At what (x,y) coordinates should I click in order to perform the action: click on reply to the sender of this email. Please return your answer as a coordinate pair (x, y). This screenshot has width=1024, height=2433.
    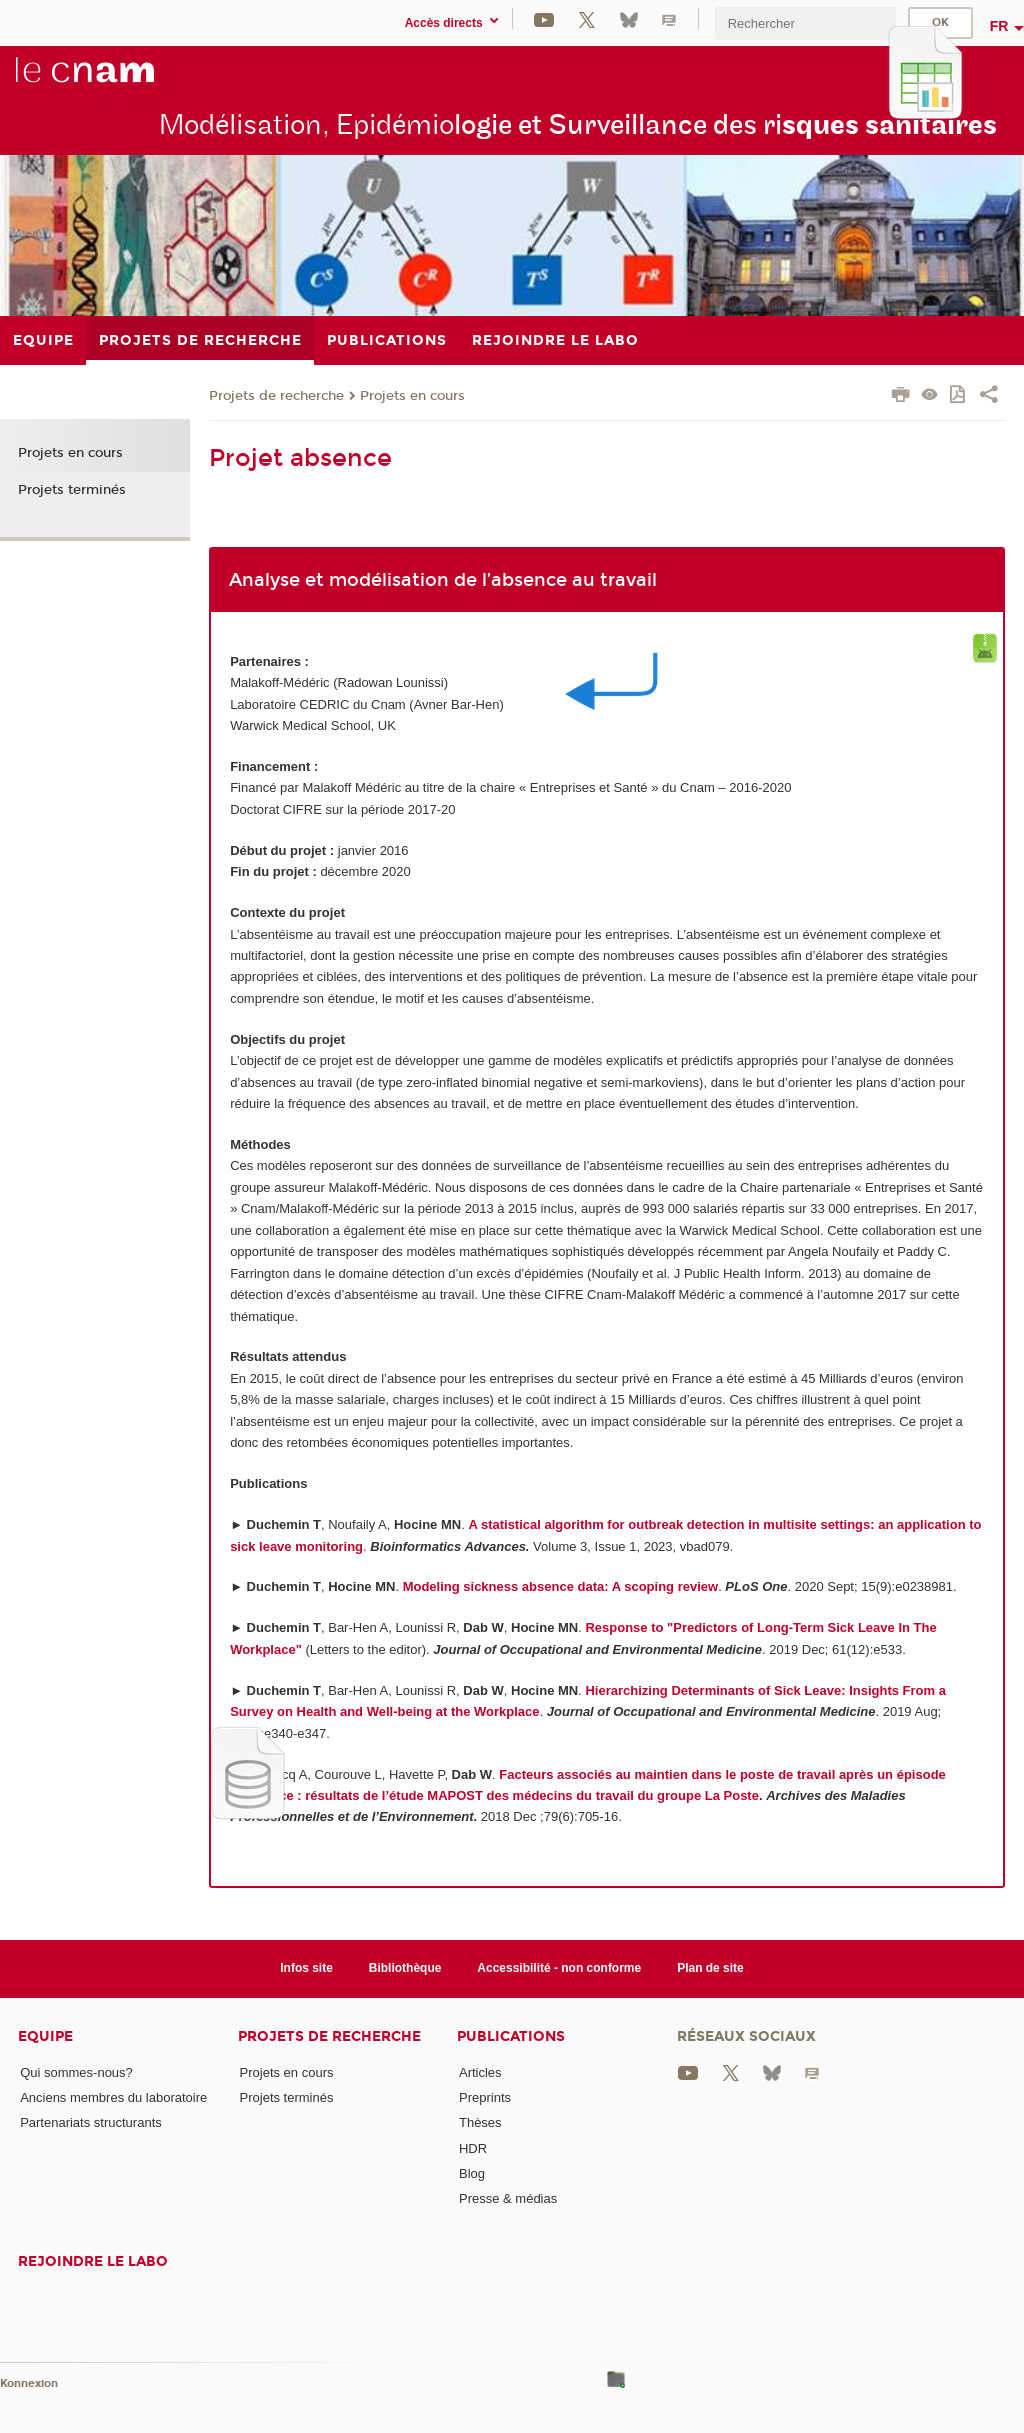
    Looking at the image, I should click on (610, 681).